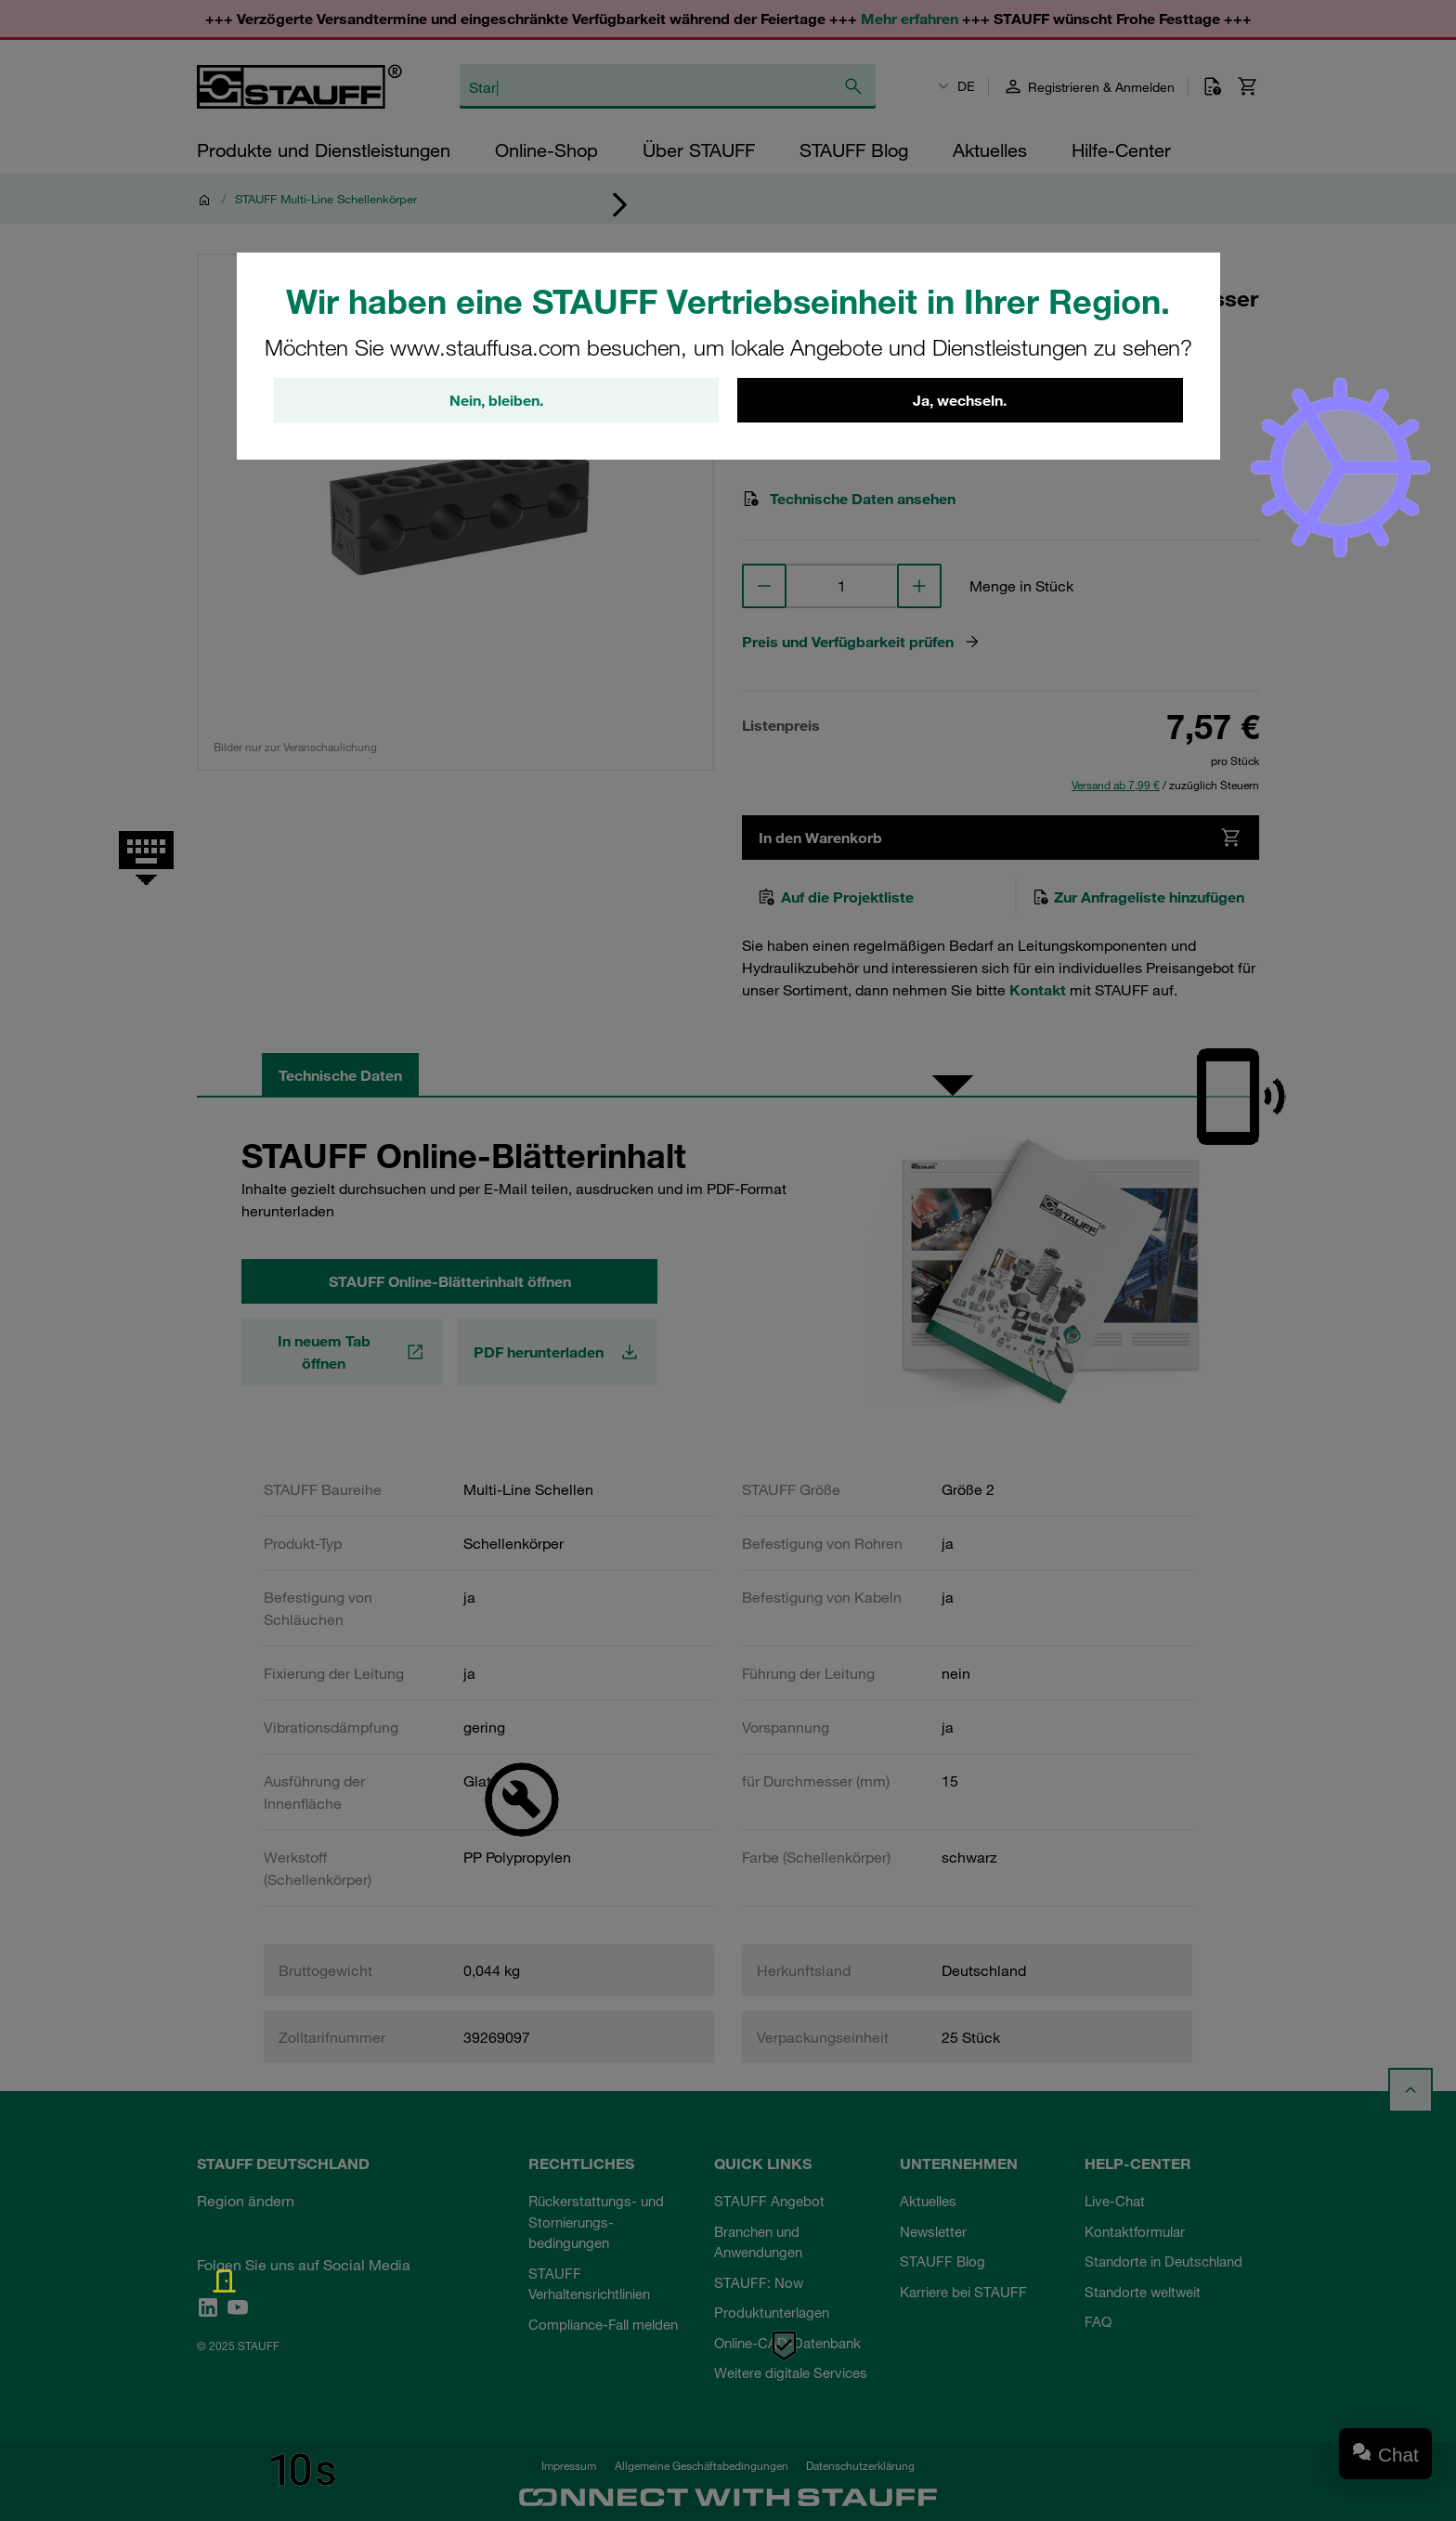  What do you see at coordinates (784, 2346) in the screenshot?
I see `indicates a verified or visited location` at bounding box center [784, 2346].